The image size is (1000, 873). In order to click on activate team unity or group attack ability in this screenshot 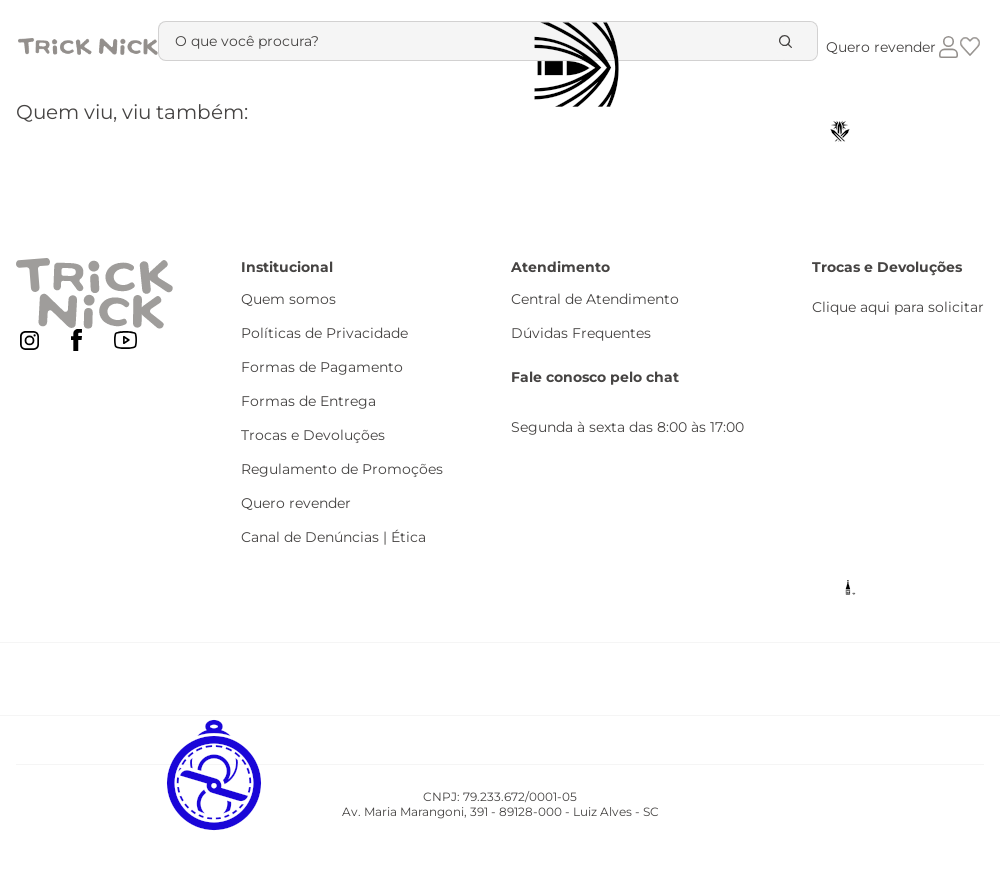, I will do `click(840, 131)`.